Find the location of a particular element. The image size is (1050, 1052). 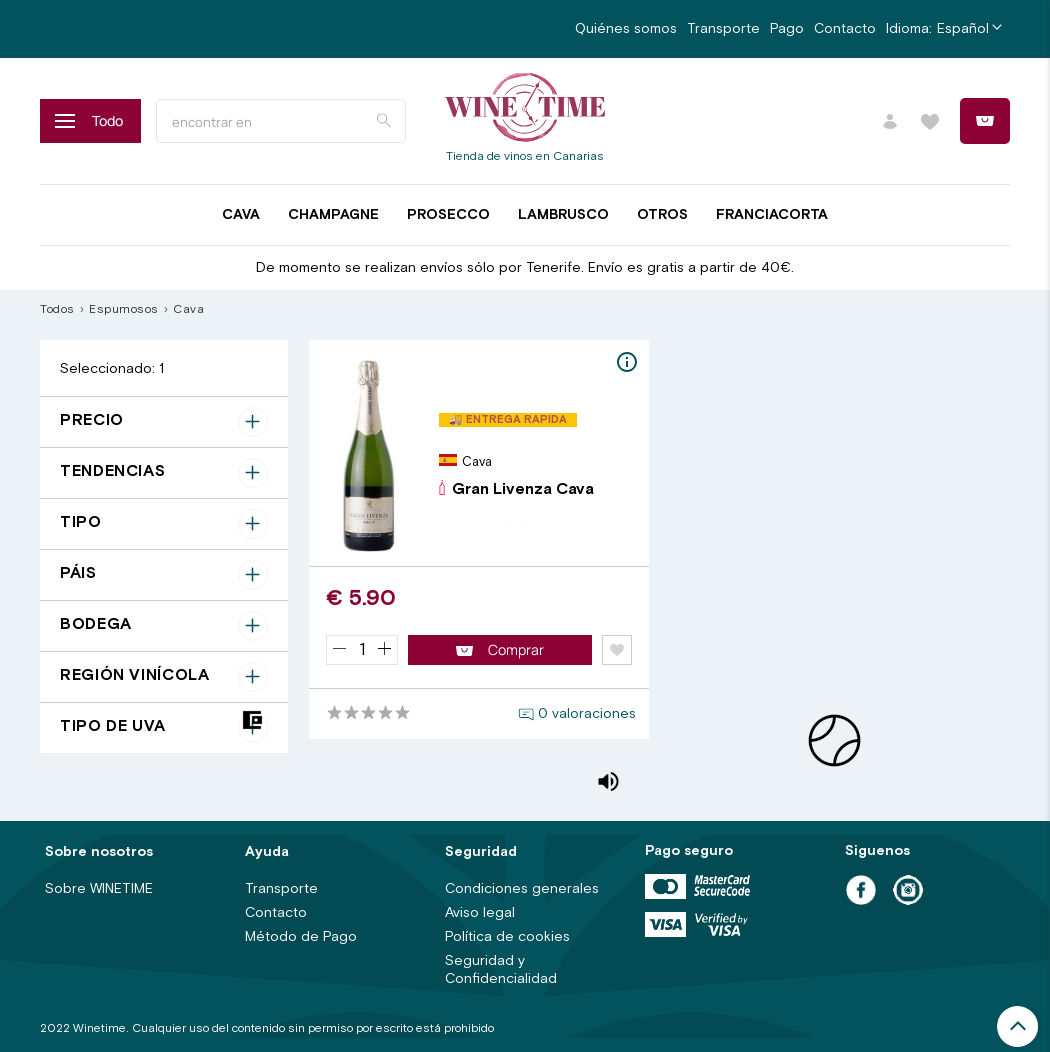

access tennis or sports-related content is located at coordinates (834, 740).